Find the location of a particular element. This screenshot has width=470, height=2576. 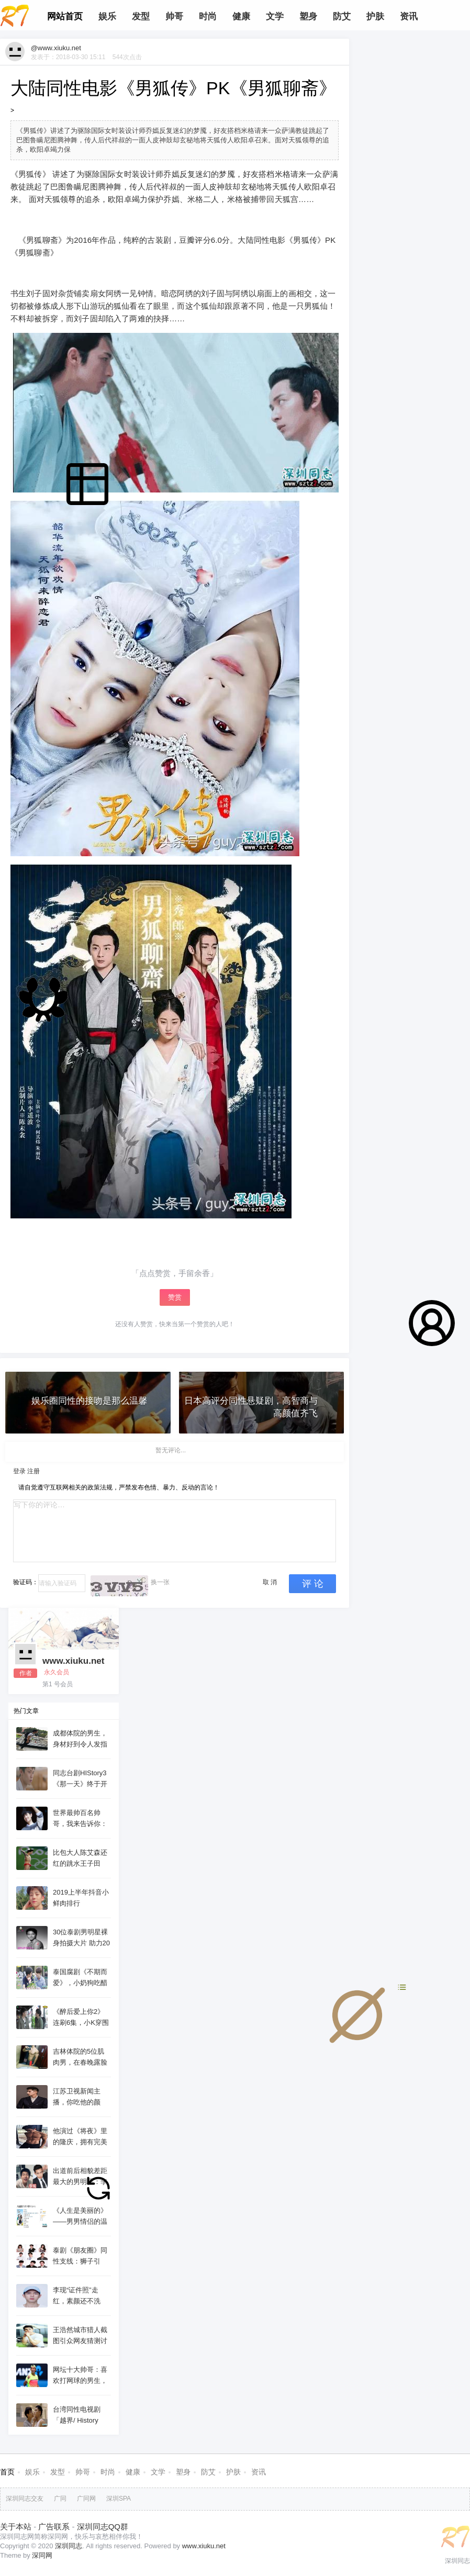

view data in table format is located at coordinates (87, 484).